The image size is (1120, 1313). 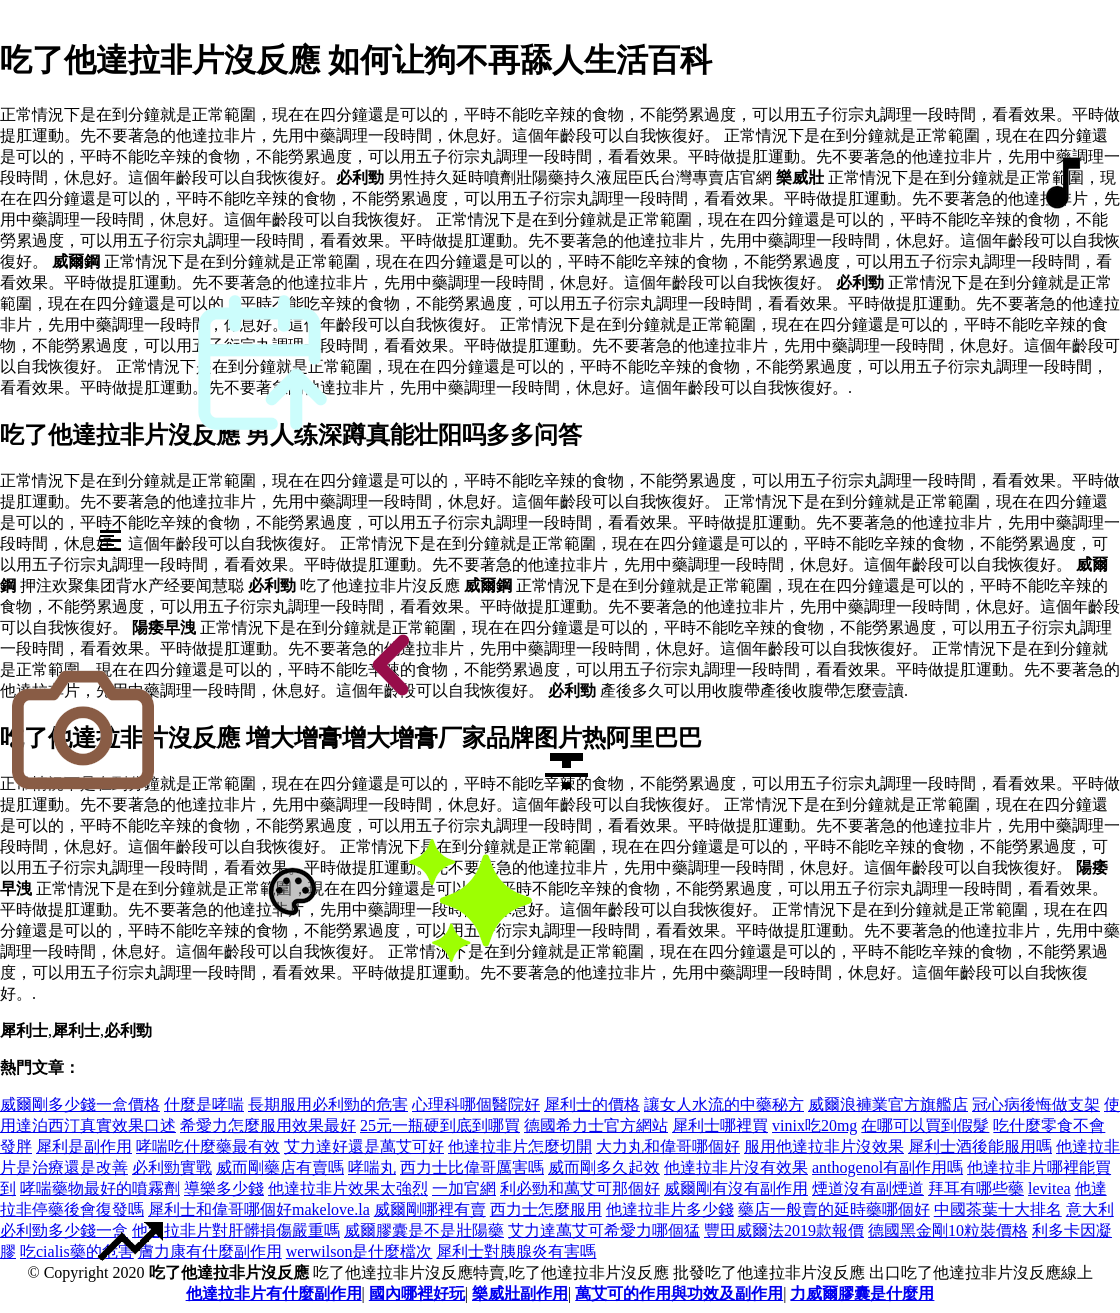 What do you see at coordinates (1063, 183) in the screenshot?
I see `access music or audio player` at bounding box center [1063, 183].